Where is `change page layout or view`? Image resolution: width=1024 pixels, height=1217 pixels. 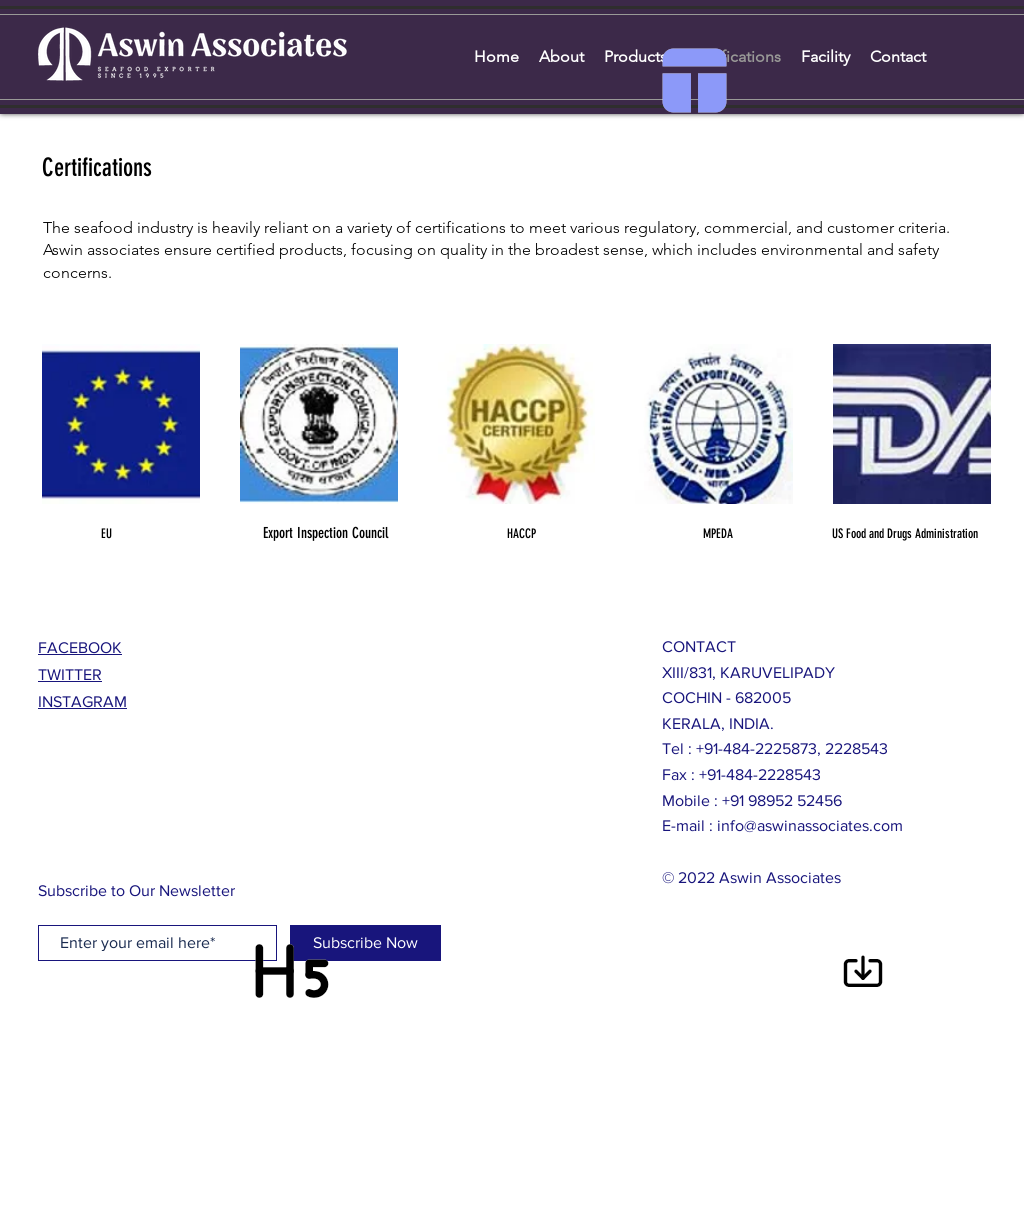
change page layout or view is located at coordinates (694, 80).